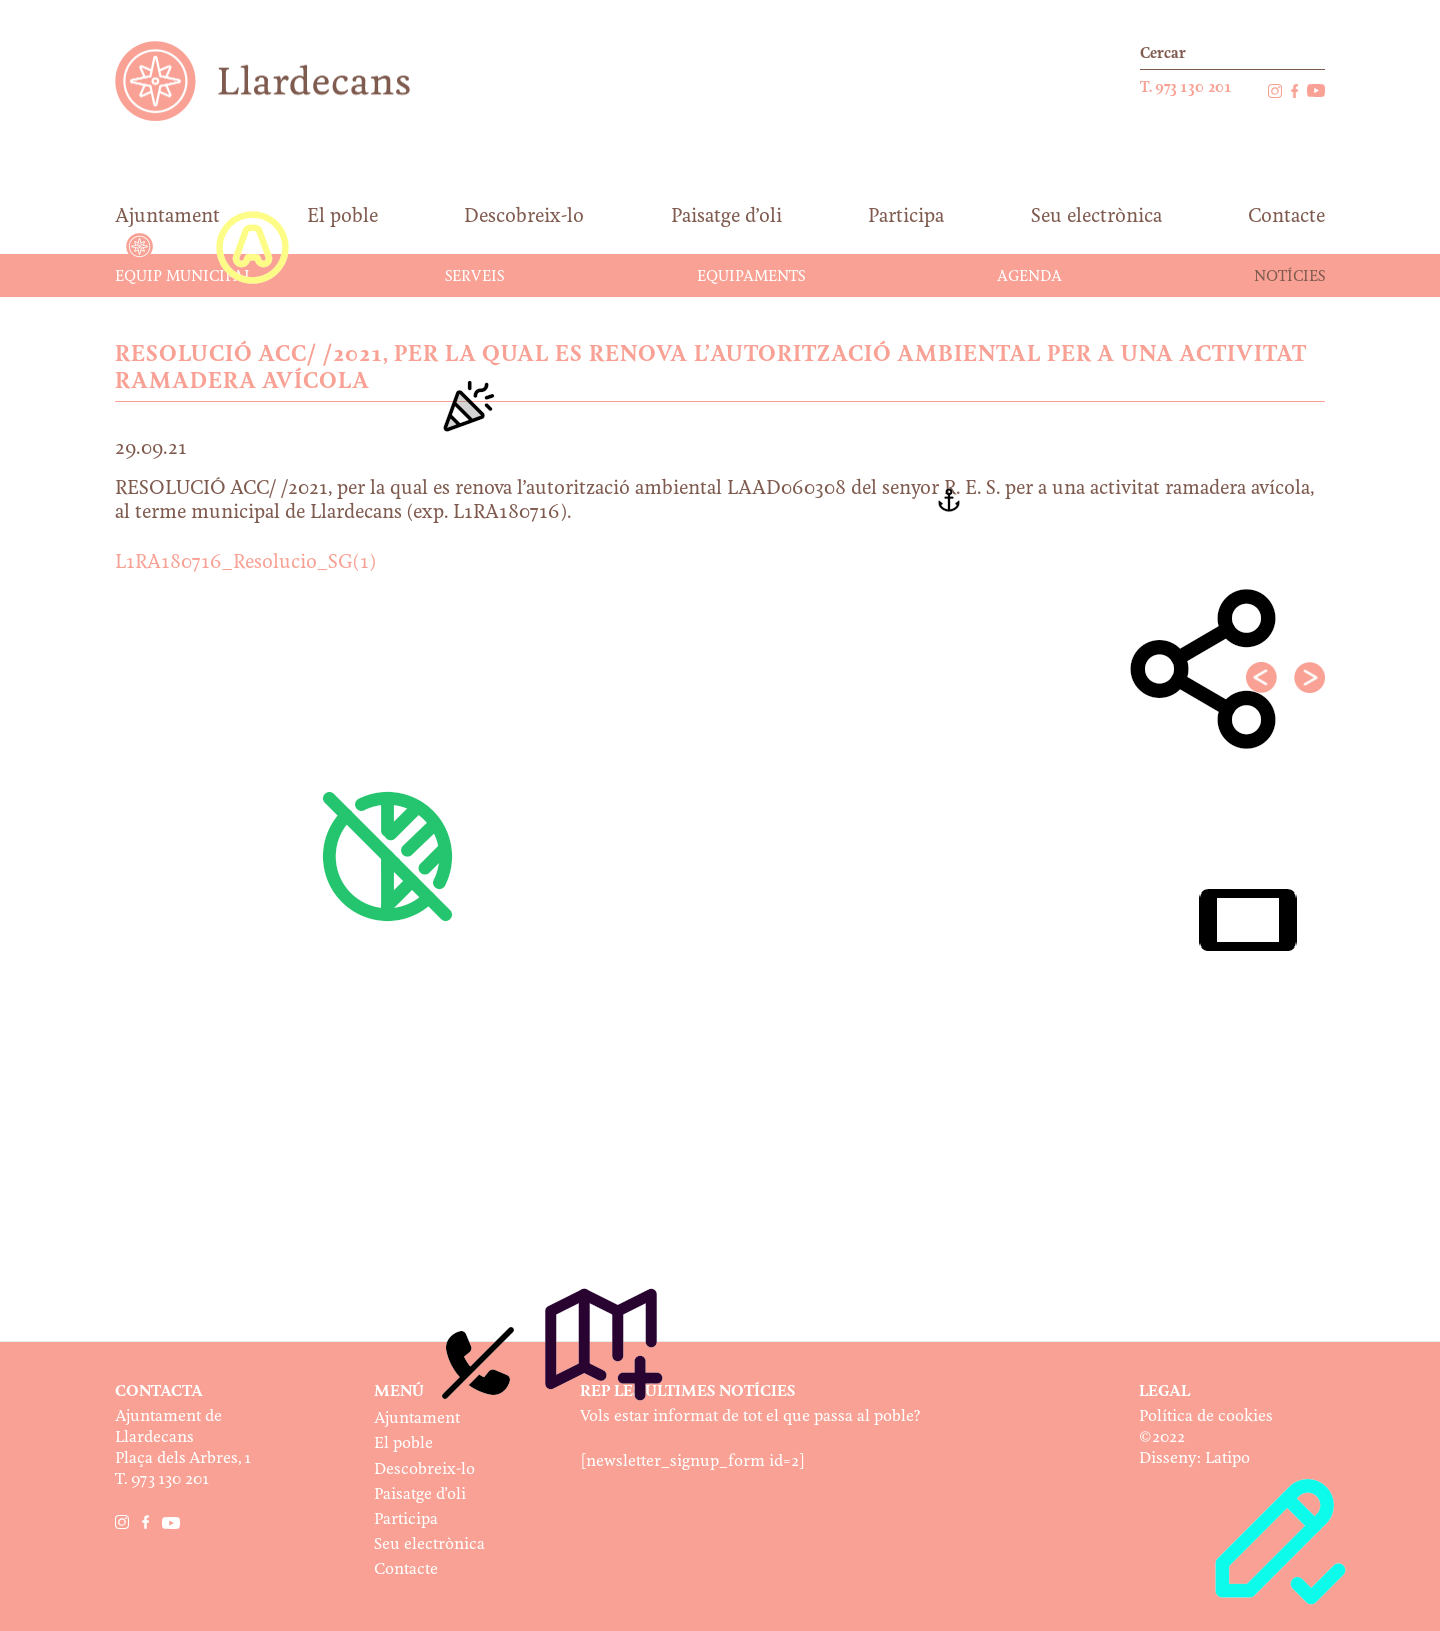 The image size is (1440, 1631). What do you see at coordinates (949, 500) in the screenshot?
I see `anchor a position or element in place` at bounding box center [949, 500].